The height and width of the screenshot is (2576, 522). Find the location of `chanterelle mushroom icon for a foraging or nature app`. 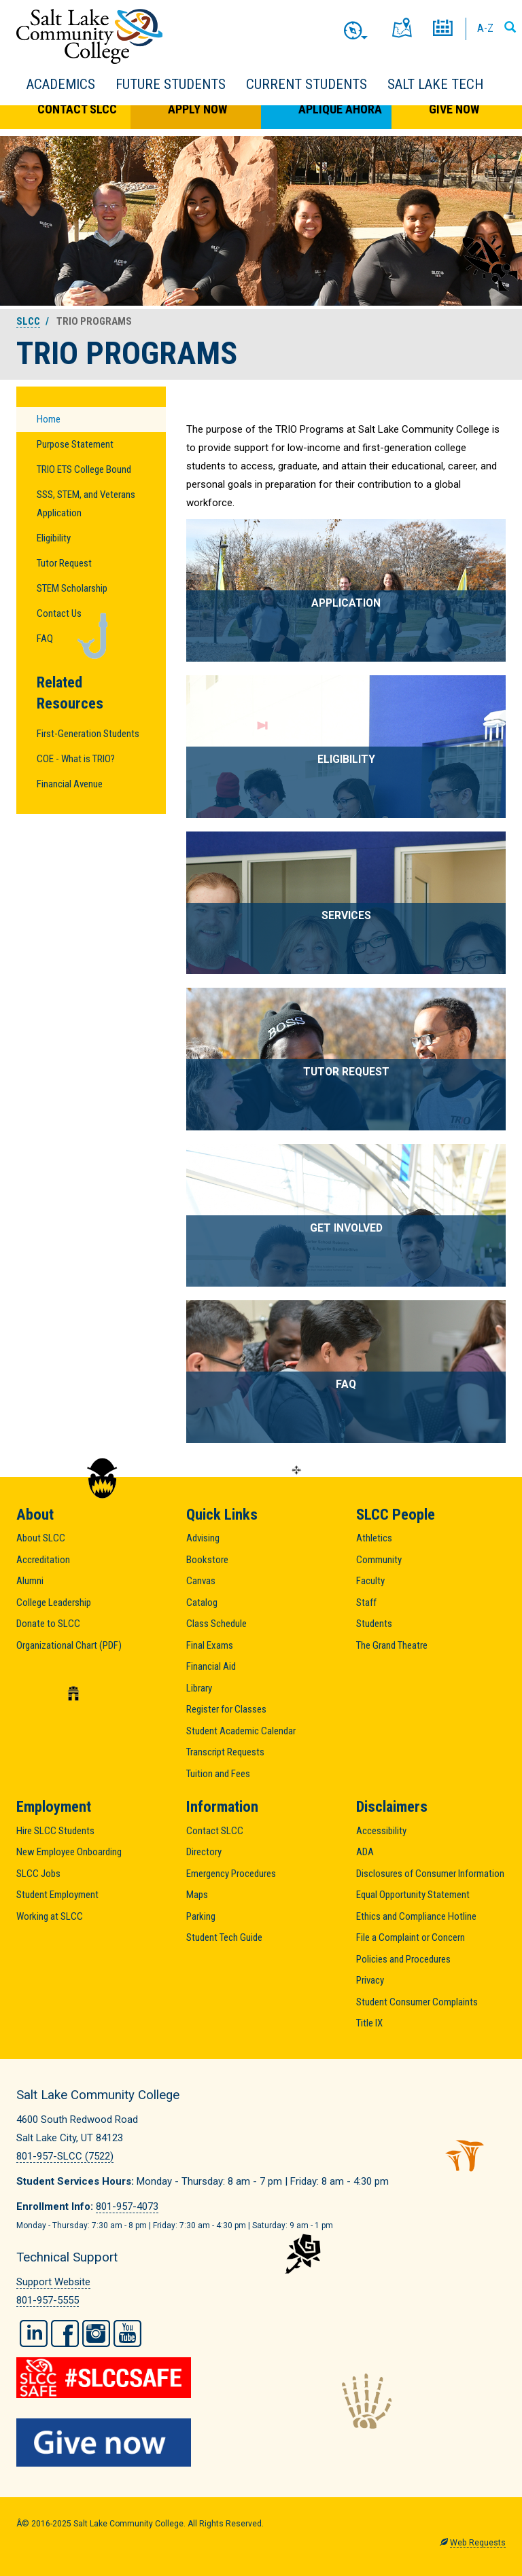

chanterelle mushroom icon for a foraging or nature app is located at coordinates (464, 2155).